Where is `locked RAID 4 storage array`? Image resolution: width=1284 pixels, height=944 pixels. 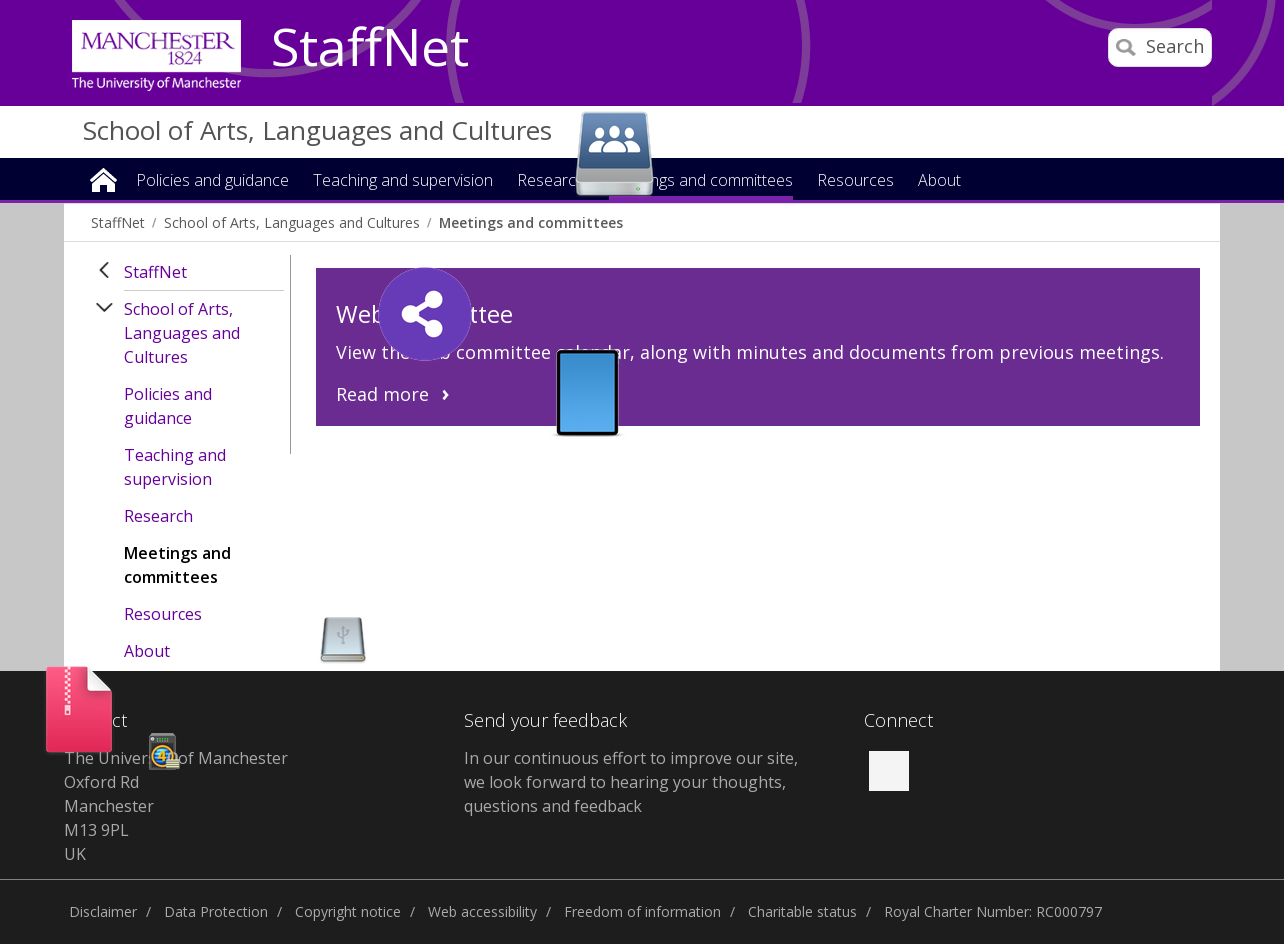
locked RAID 4 storage array is located at coordinates (162, 751).